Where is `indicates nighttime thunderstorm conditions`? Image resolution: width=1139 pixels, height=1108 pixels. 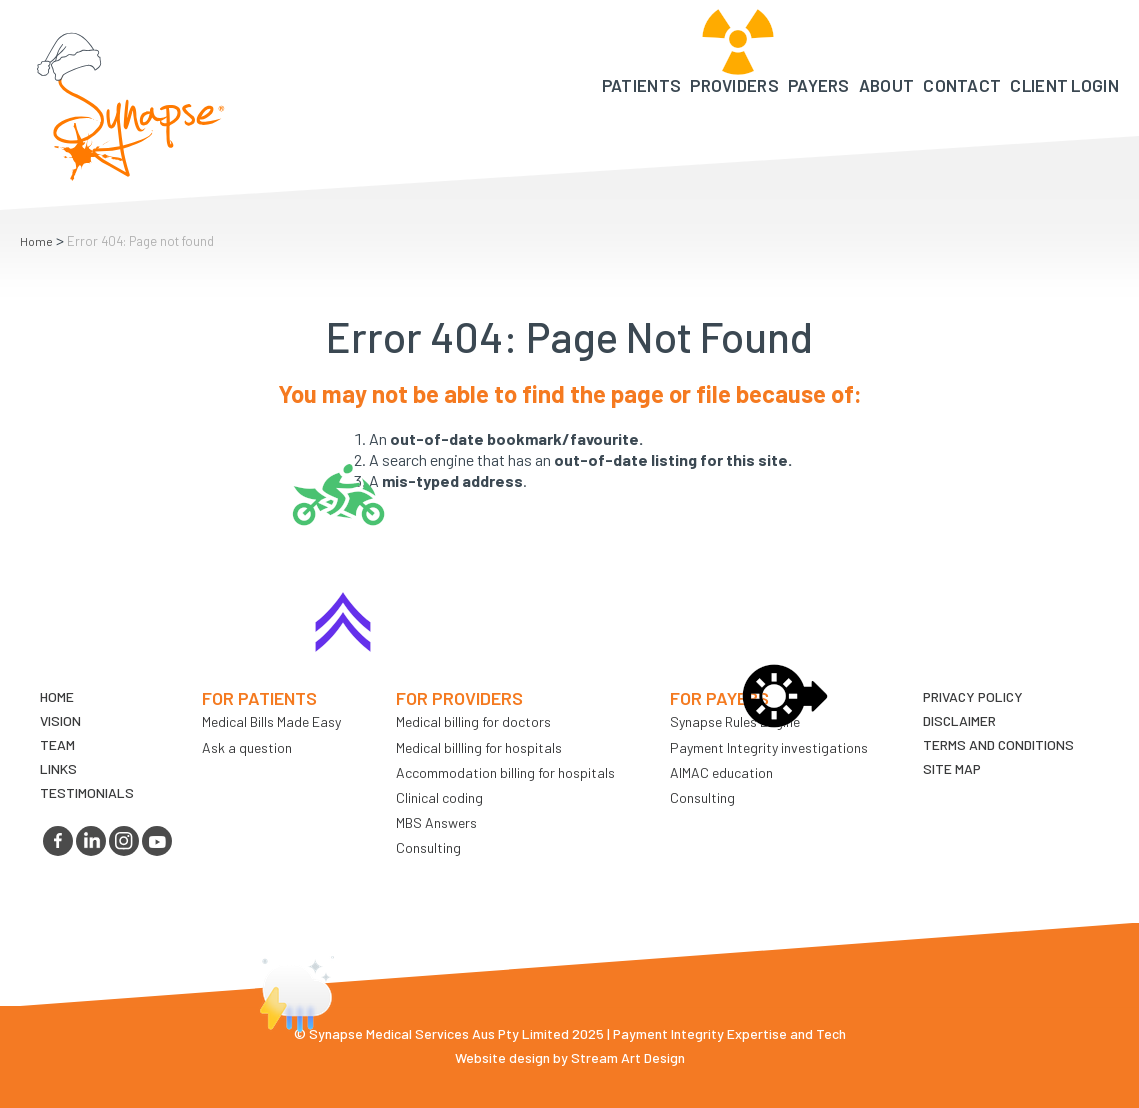 indicates nighttime thunderstorm conditions is located at coordinates (297, 994).